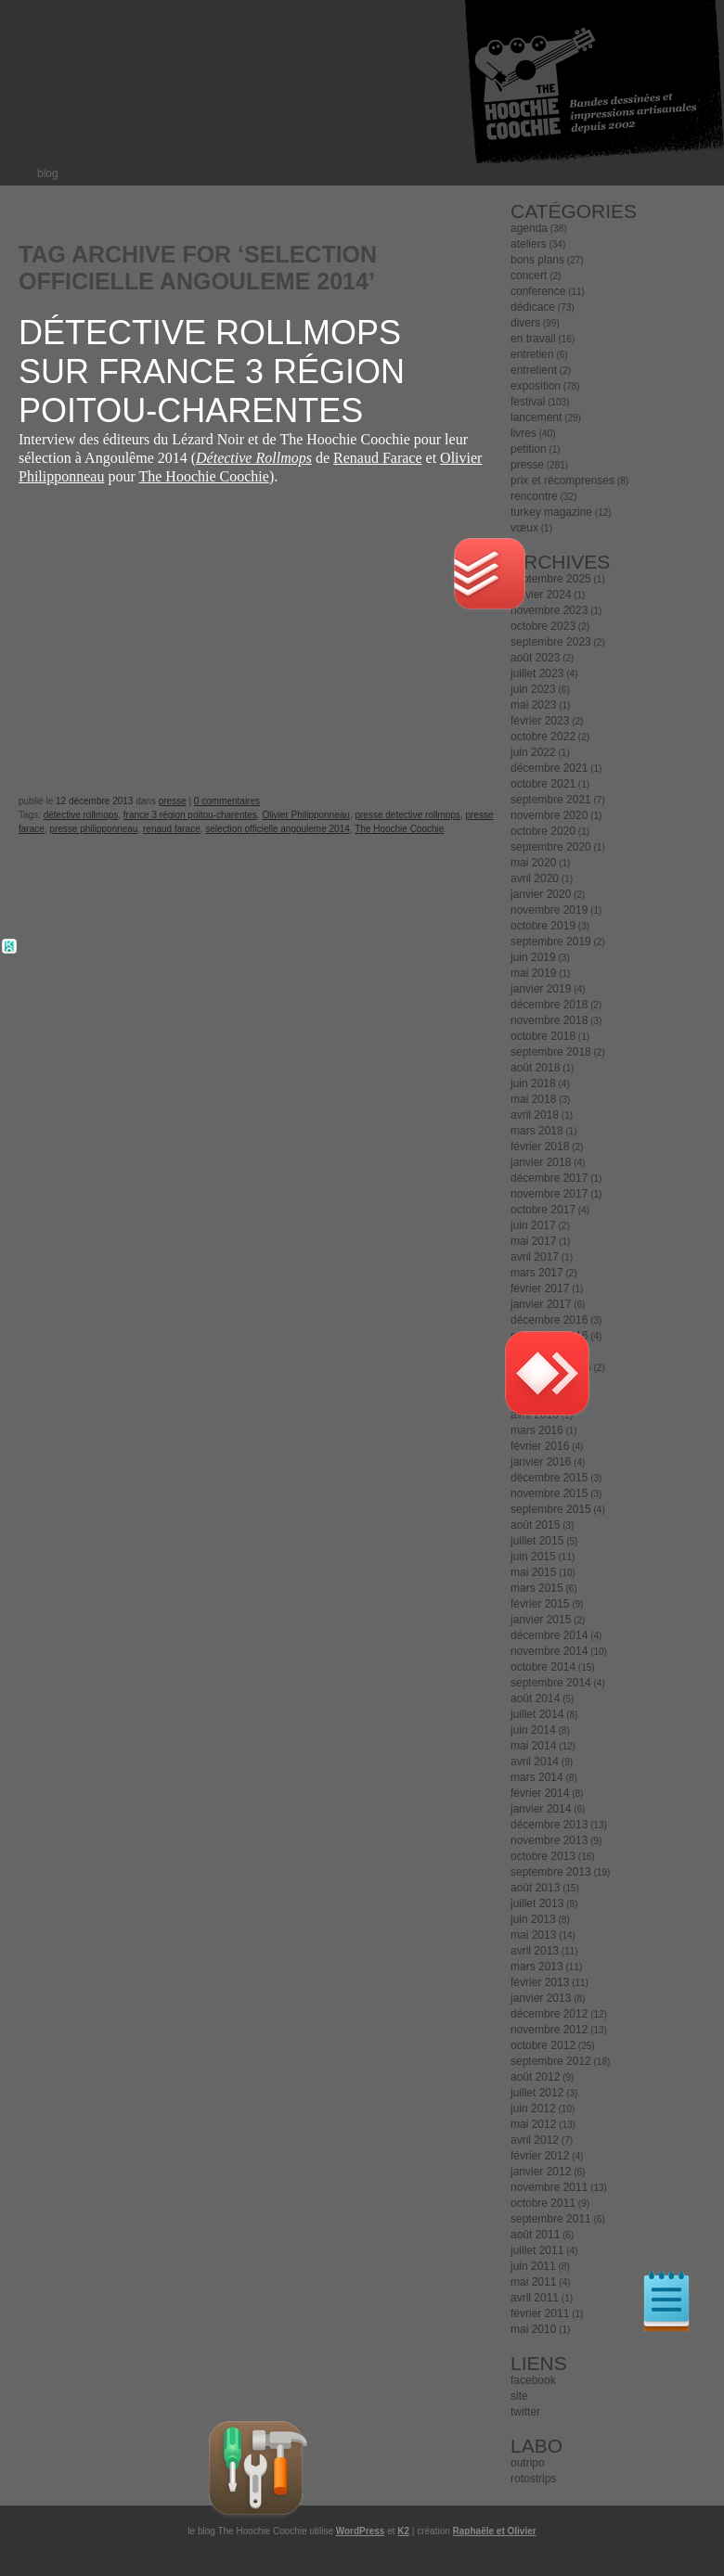 The image size is (724, 2576). Describe the element at coordinates (547, 1373) in the screenshot. I see `open anydesk remote desktop application` at that location.